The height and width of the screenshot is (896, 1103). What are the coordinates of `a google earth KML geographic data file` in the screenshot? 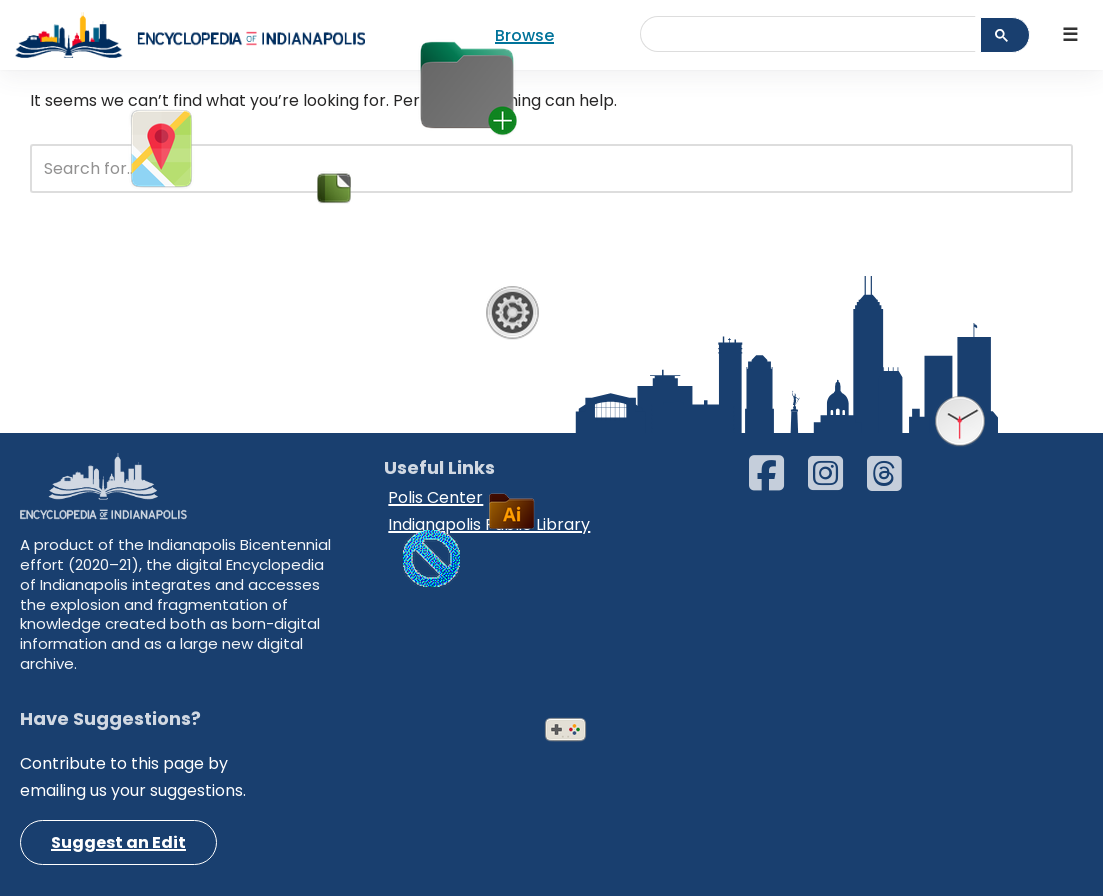 It's located at (161, 148).